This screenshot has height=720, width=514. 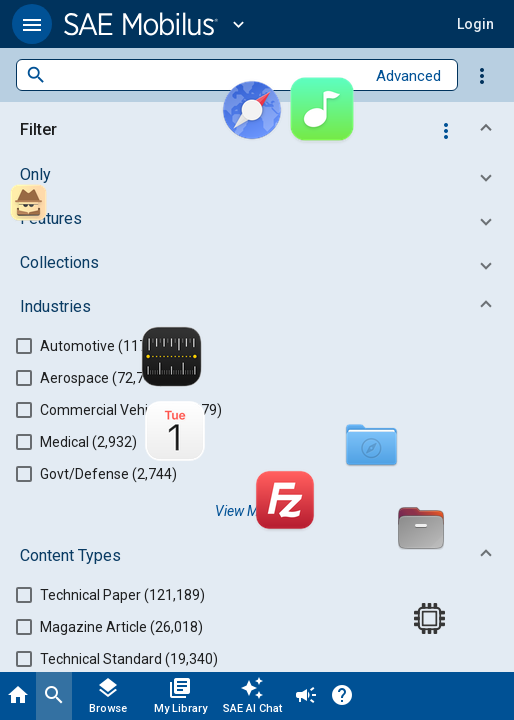 What do you see at coordinates (171, 356) in the screenshot?
I see `open the measure app to check dimensions` at bounding box center [171, 356].